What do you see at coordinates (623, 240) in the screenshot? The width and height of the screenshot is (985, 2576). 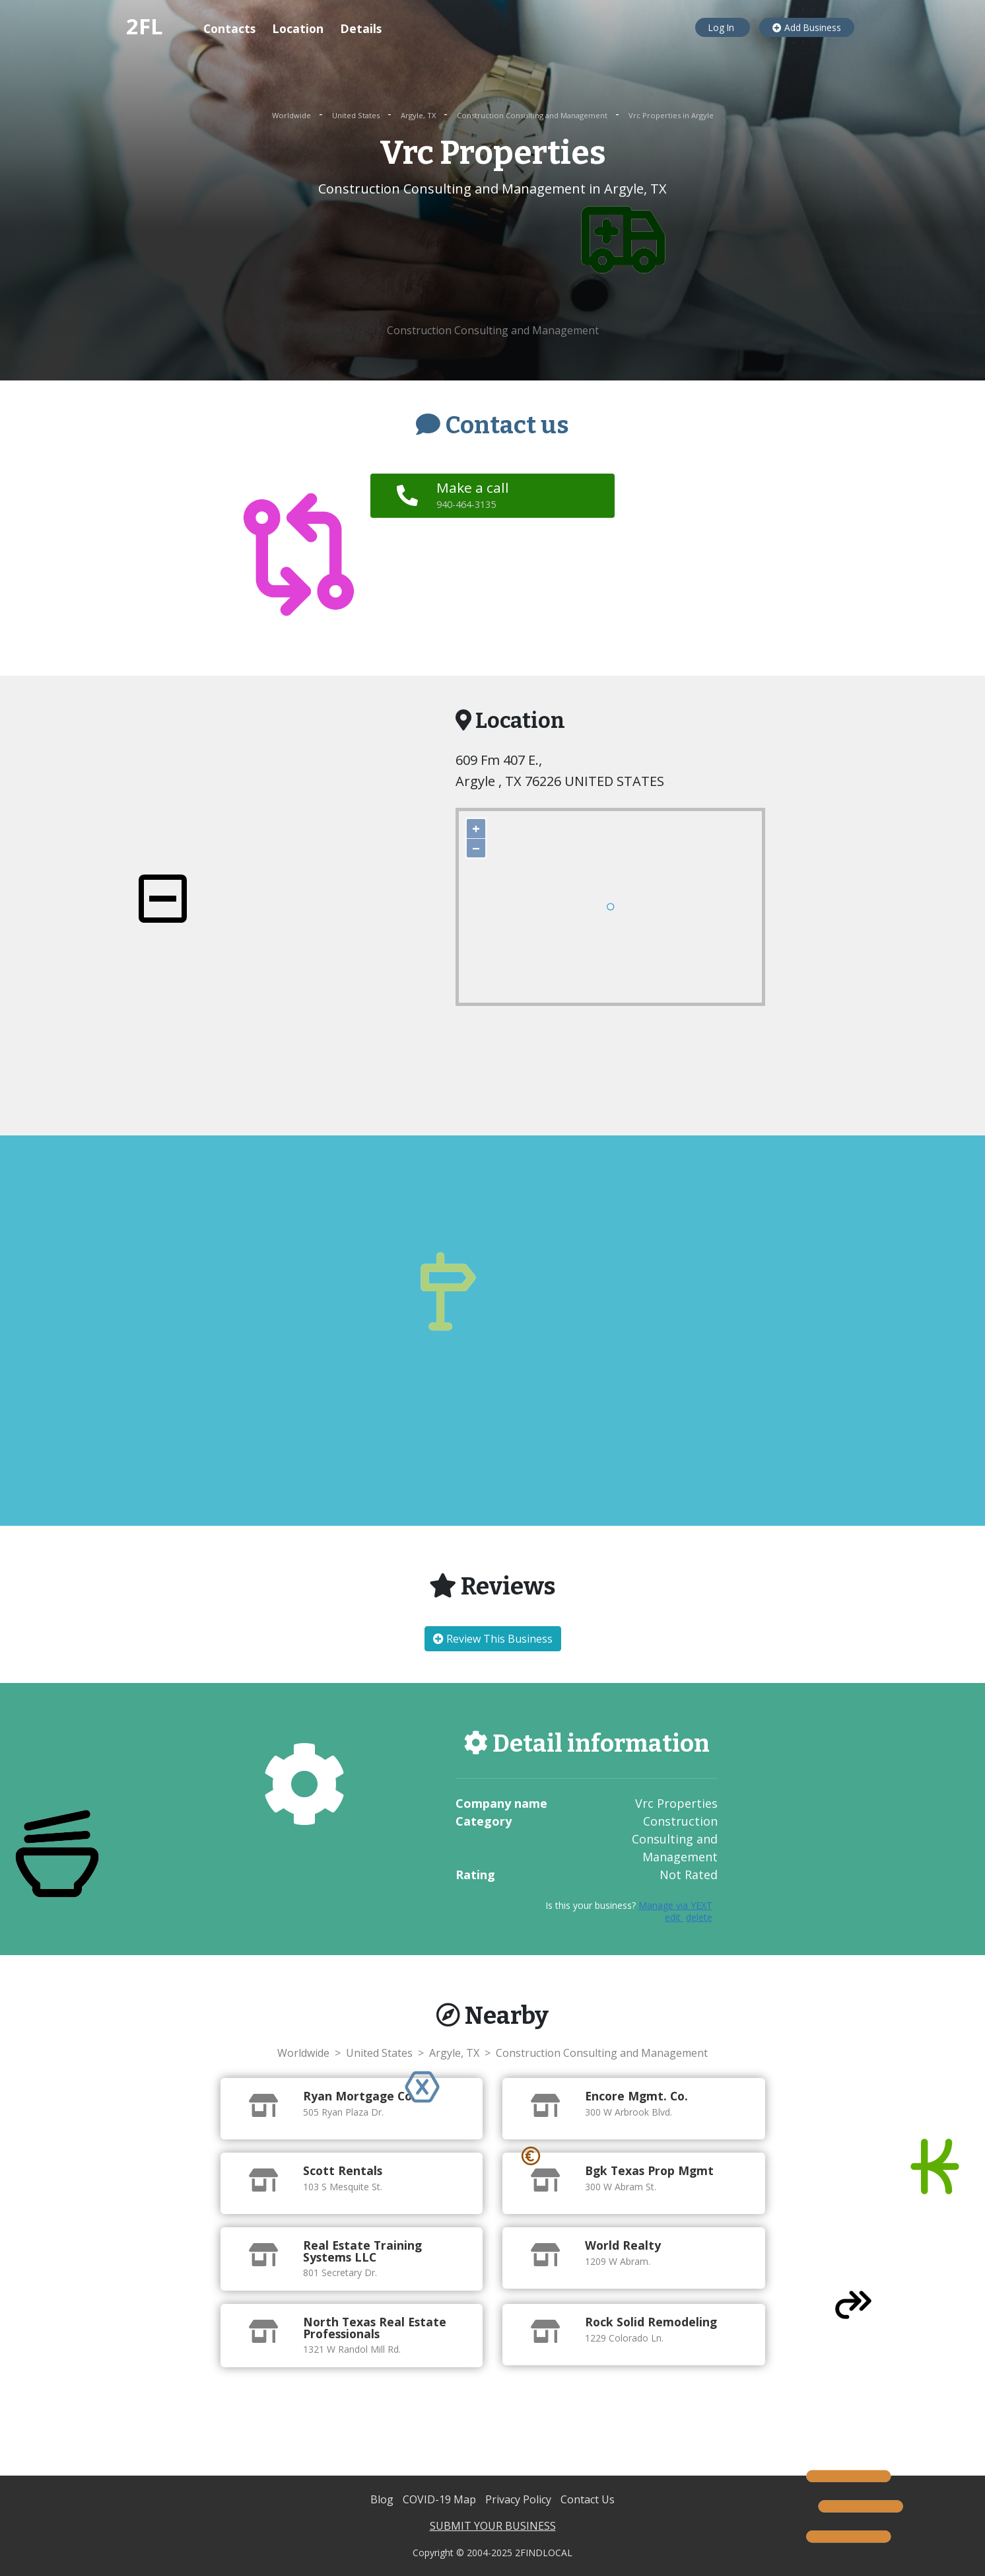 I see `request emergency medical services` at bounding box center [623, 240].